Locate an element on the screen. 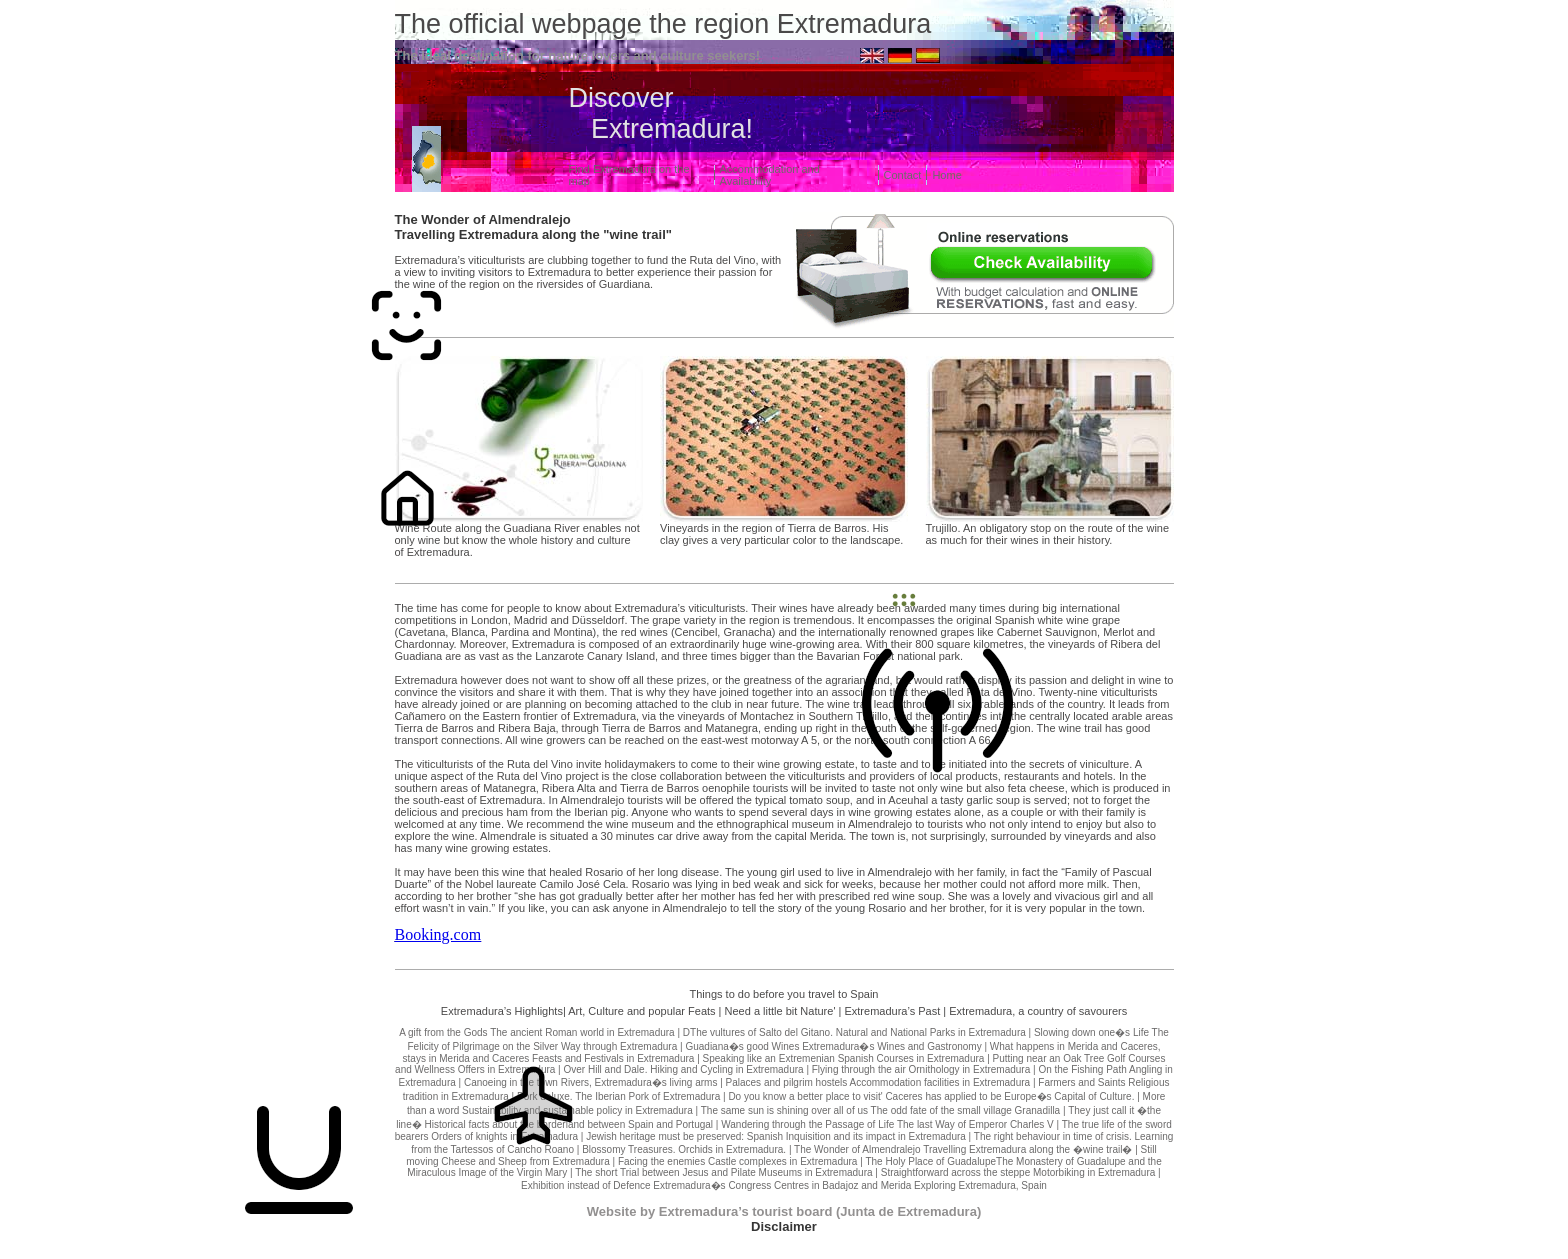  drag to reorder or rearrange items is located at coordinates (904, 600).